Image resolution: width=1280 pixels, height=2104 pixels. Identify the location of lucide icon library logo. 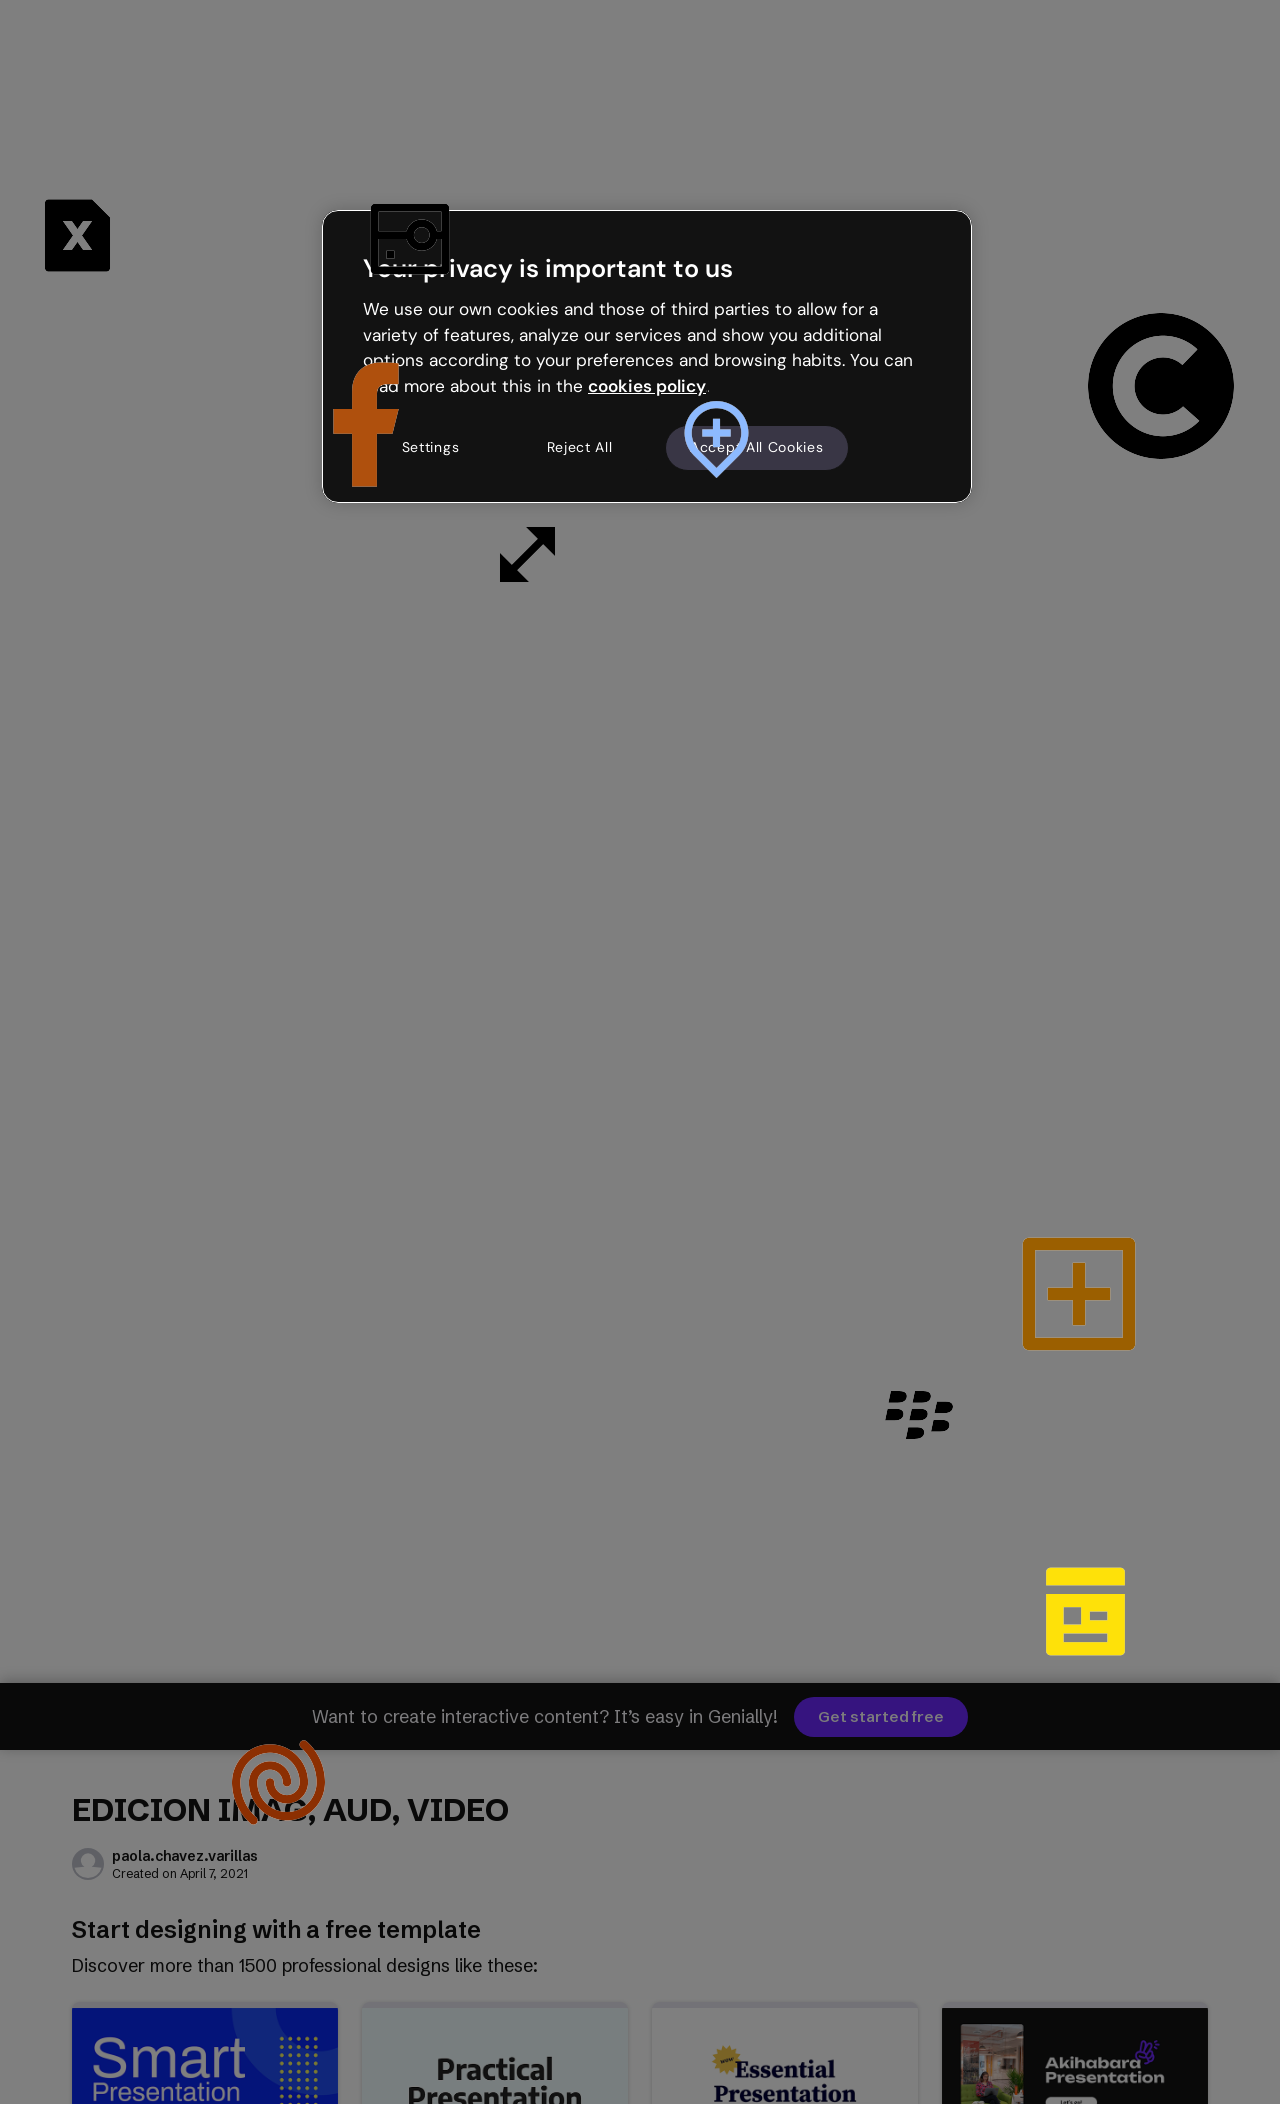
(278, 1782).